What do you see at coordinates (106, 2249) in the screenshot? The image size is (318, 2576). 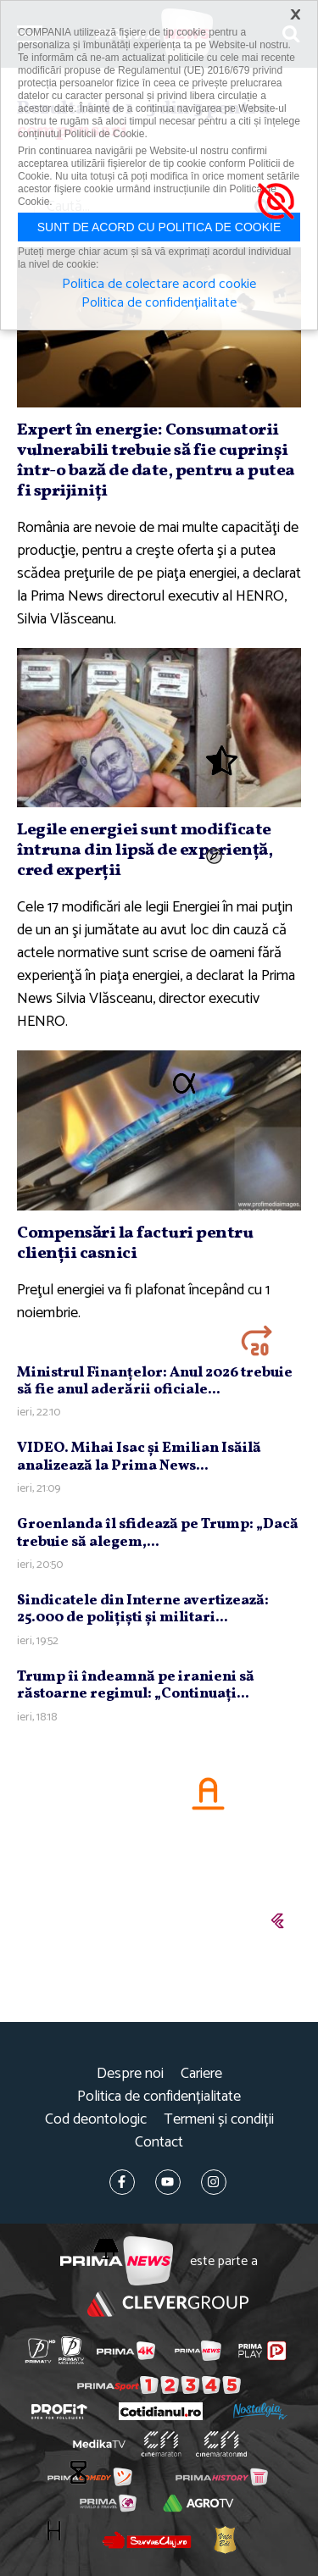 I see `toggle desk lamp or reading light` at bounding box center [106, 2249].